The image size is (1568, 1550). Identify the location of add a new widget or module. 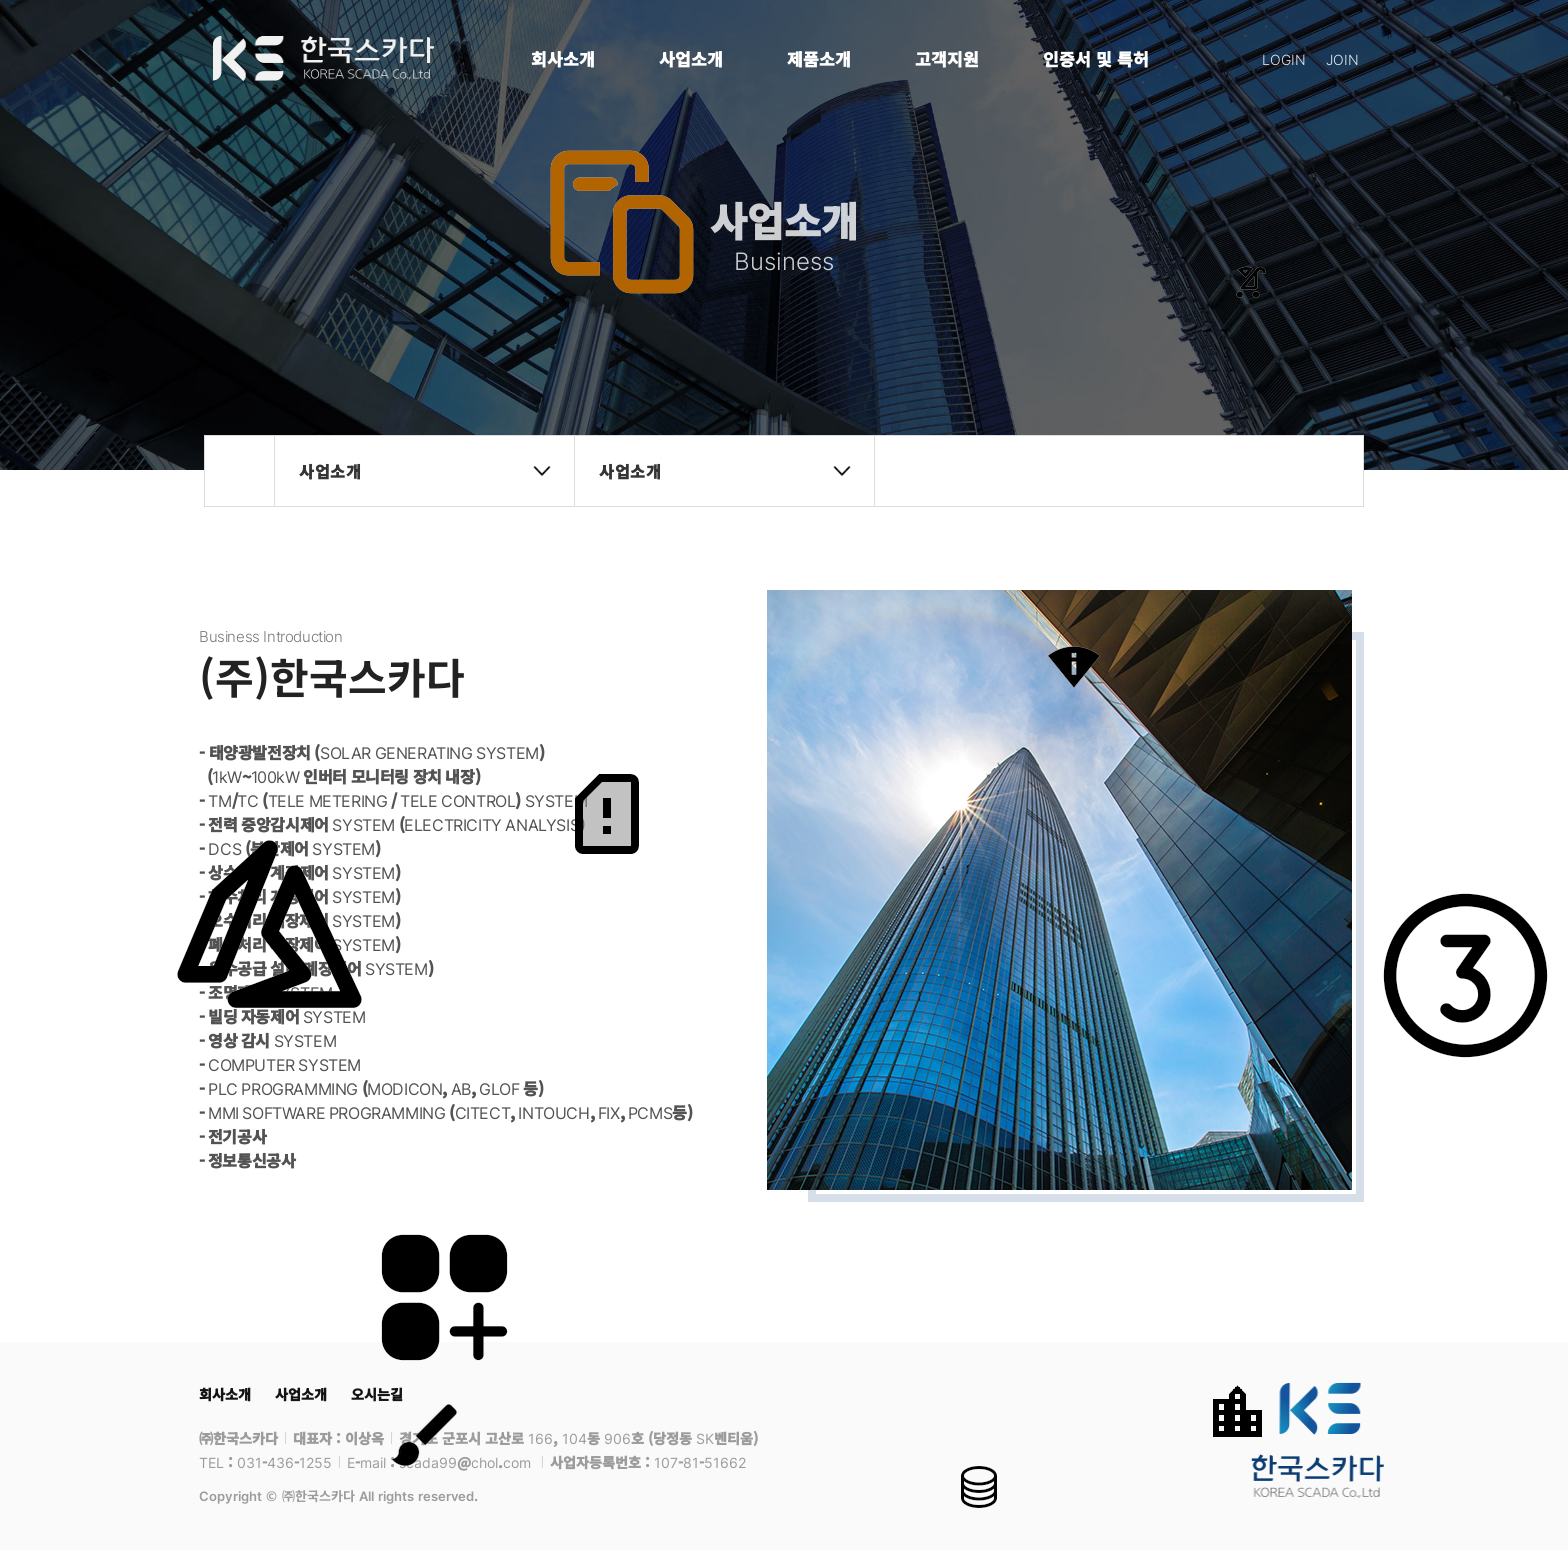
(444, 1297).